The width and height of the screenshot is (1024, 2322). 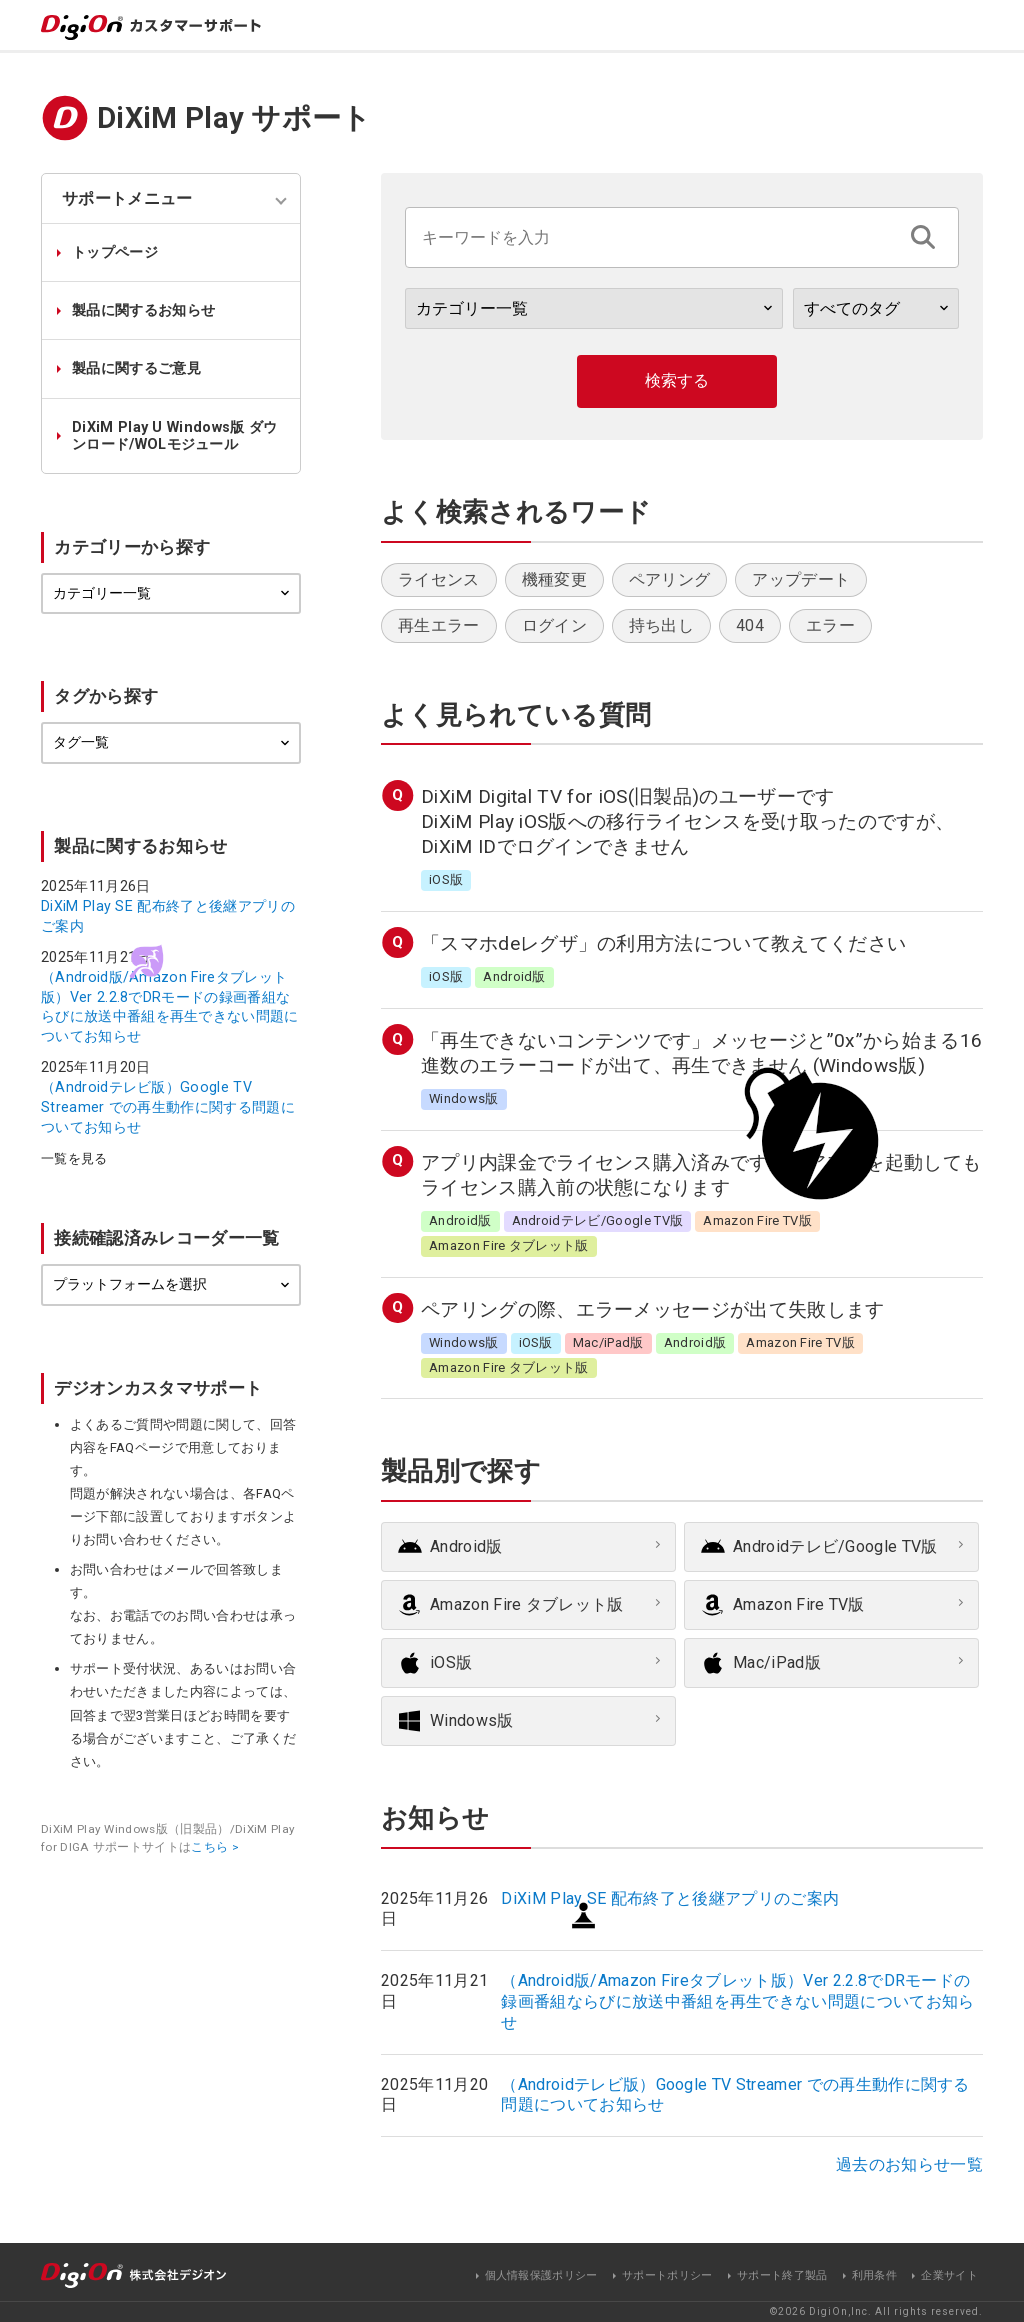 I want to click on nature or plant category in a game inventory, so click(x=146, y=961).